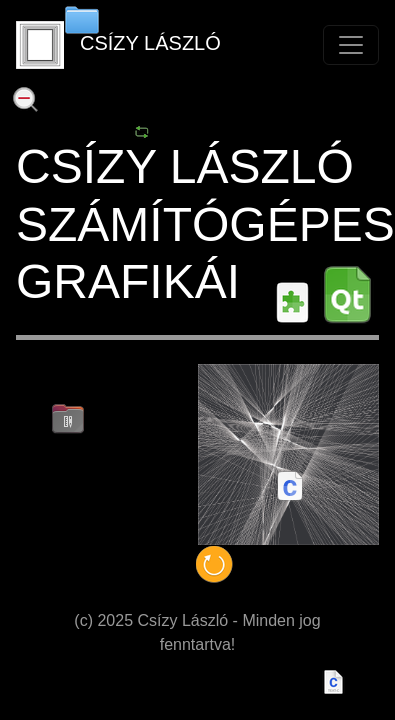 Image resolution: width=395 pixels, height=720 pixels. What do you see at coordinates (142, 132) in the screenshot?
I see `sync or refresh mail inbox` at bounding box center [142, 132].